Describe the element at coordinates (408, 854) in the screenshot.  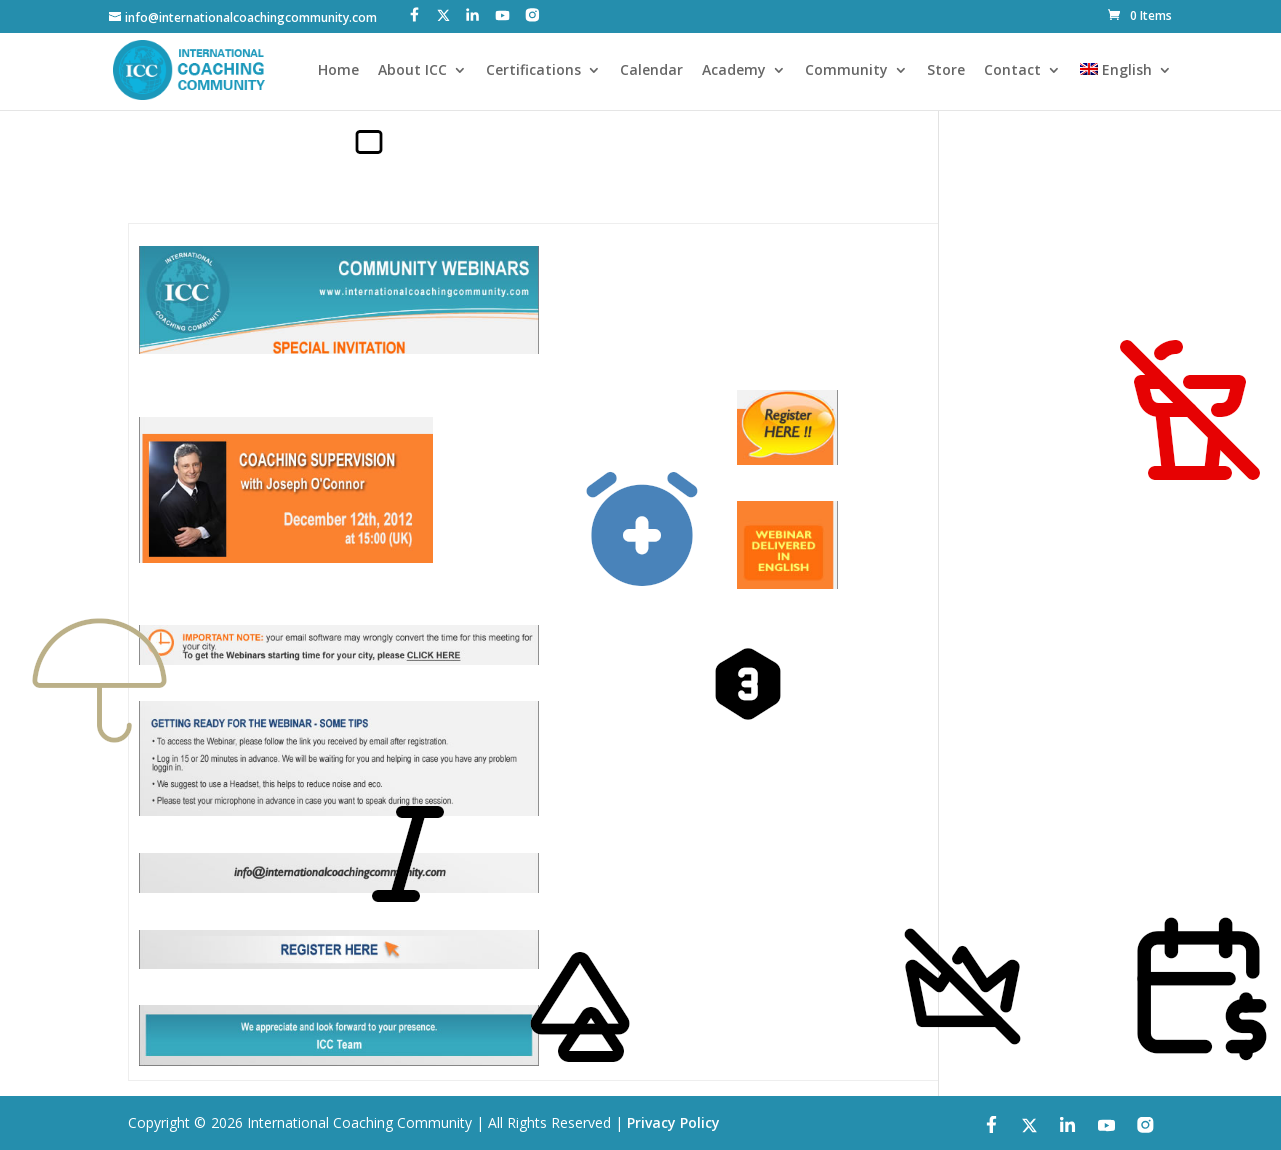
I see `apply italic formatting to selected text` at that location.